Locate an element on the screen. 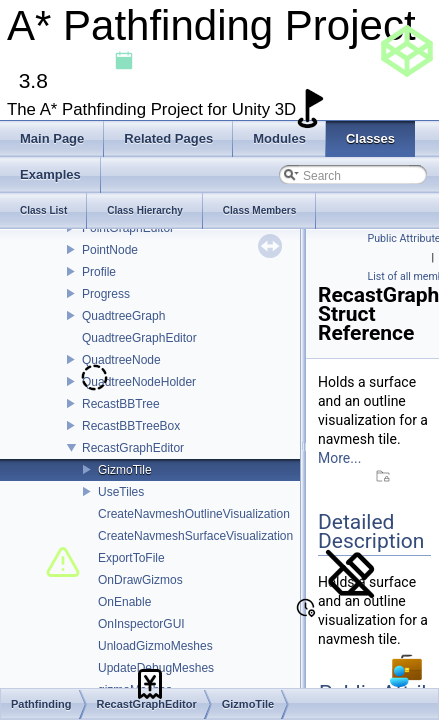 The width and height of the screenshot is (439, 720). view receipt in yuan currency is located at coordinates (150, 684).